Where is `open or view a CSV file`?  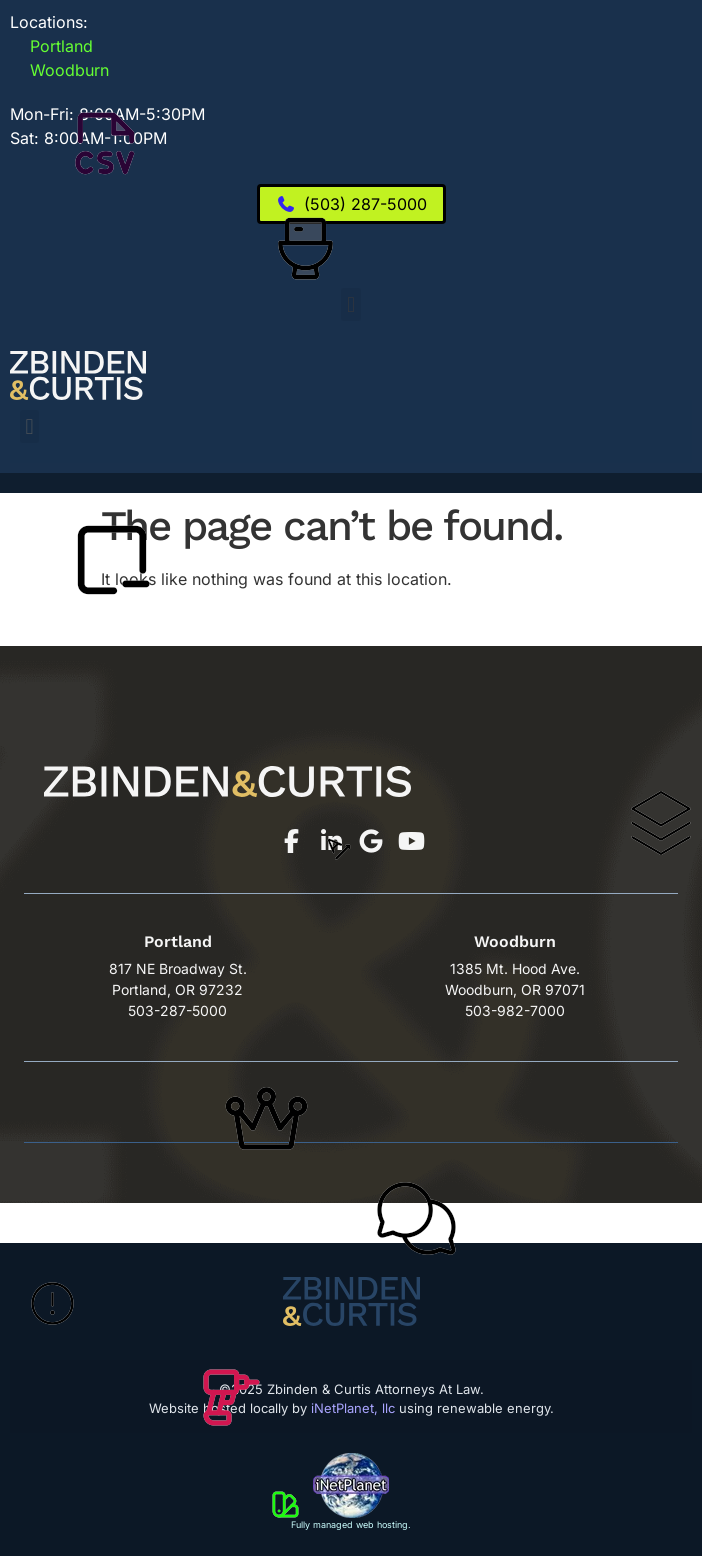
open or view a CSV file is located at coordinates (106, 146).